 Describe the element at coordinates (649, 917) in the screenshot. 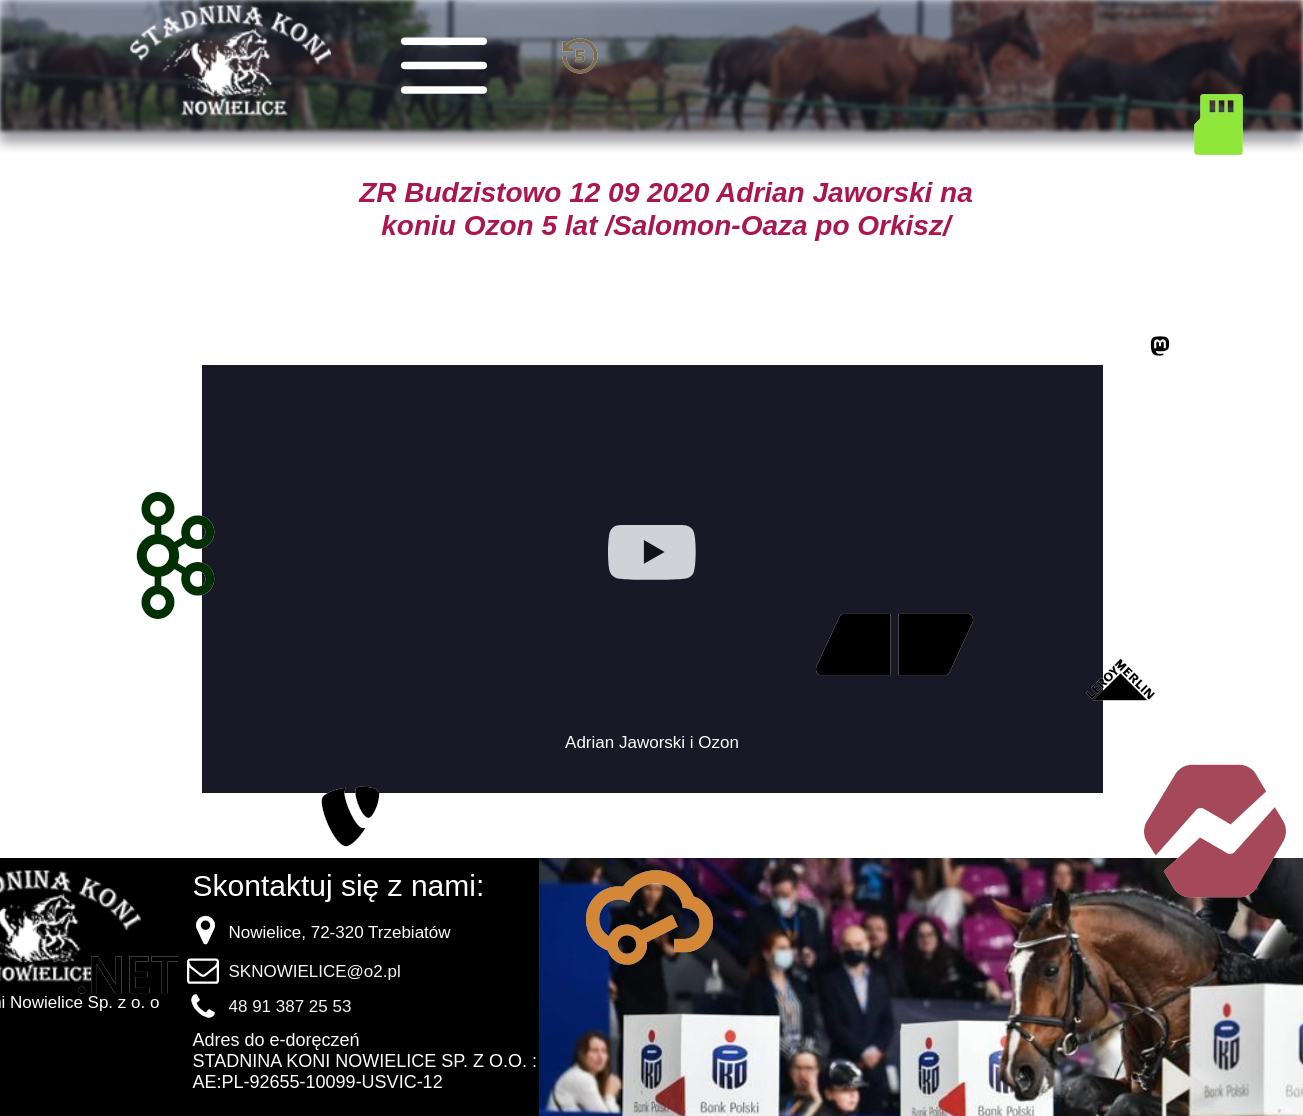

I see `open EasyEDA circuit design application` at that location.